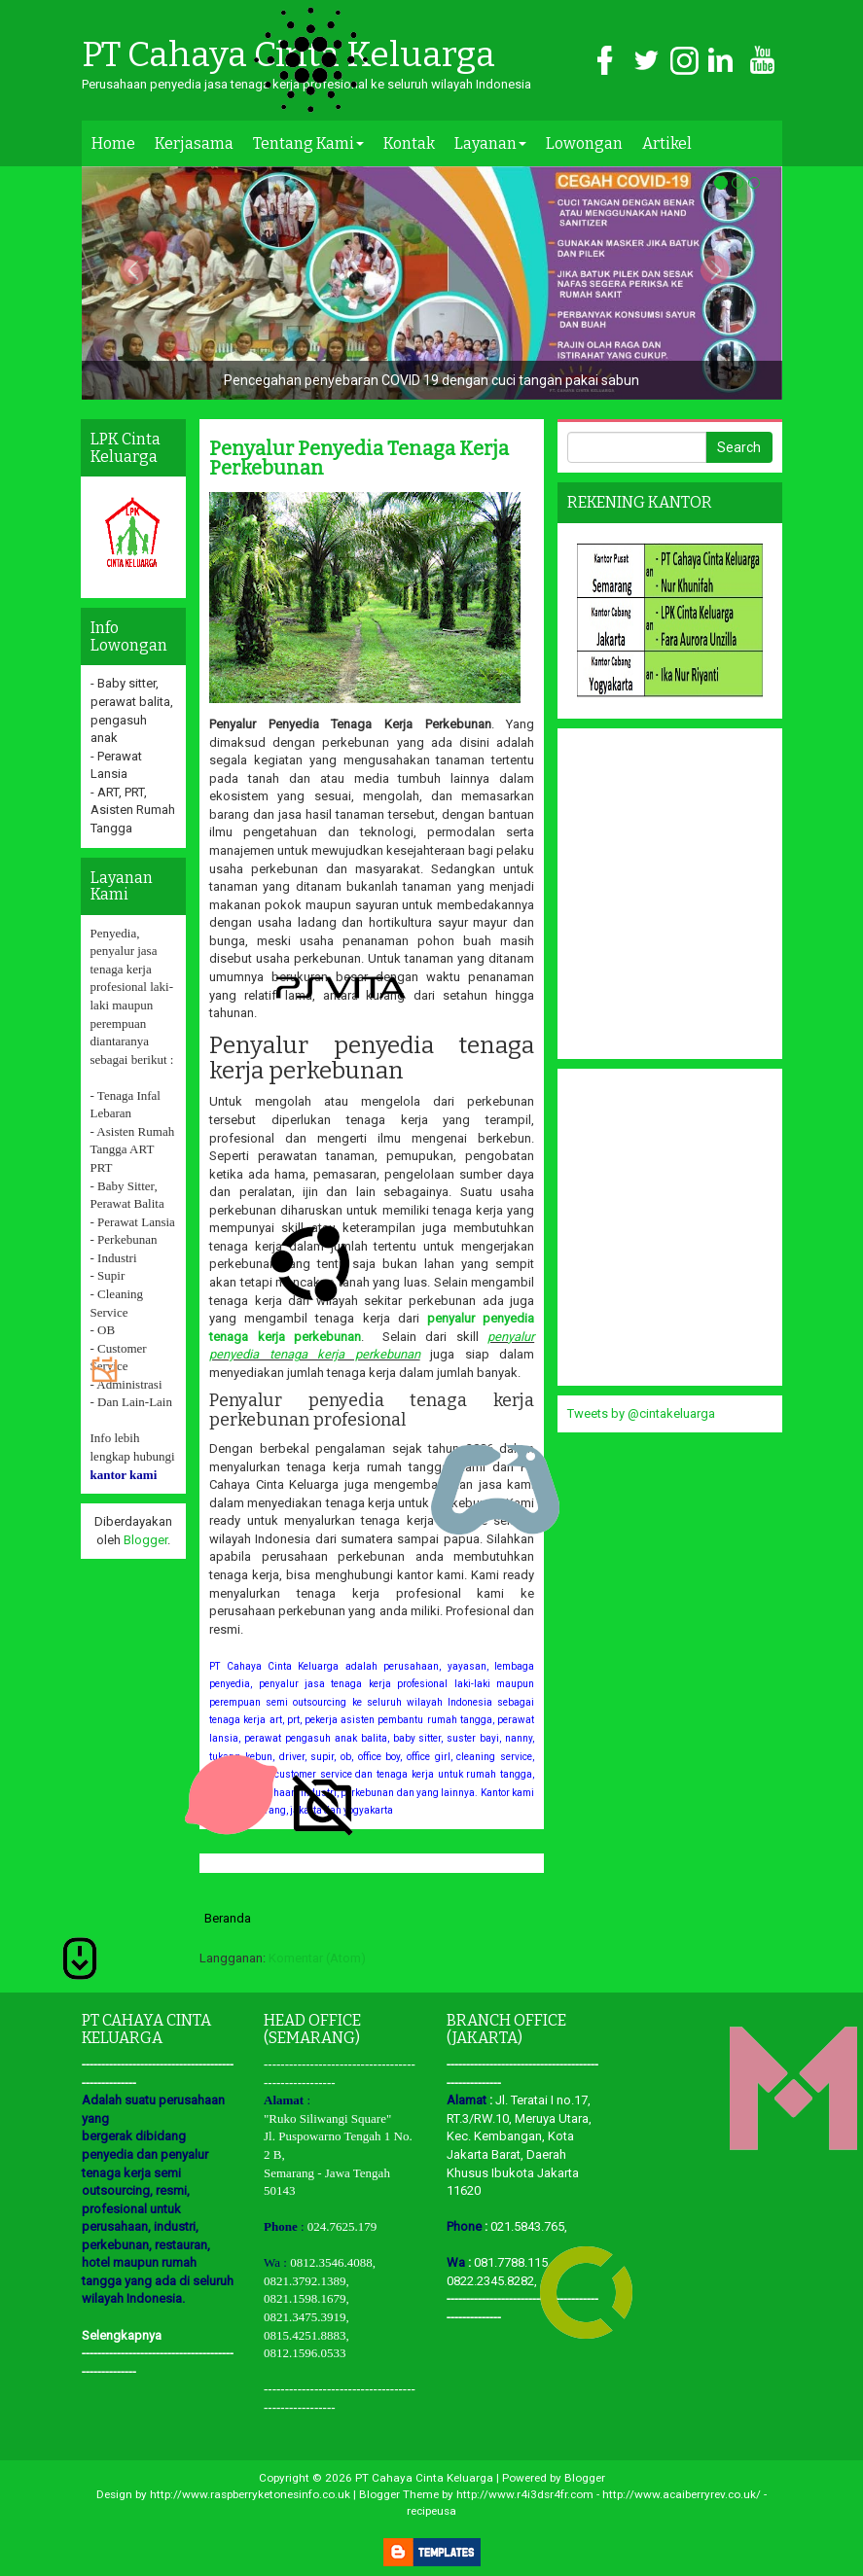  What do you see at coordinates (586, 2292) in the screenshot?
I see `visit open collective profile or page` at bounding box center [586, 2292].